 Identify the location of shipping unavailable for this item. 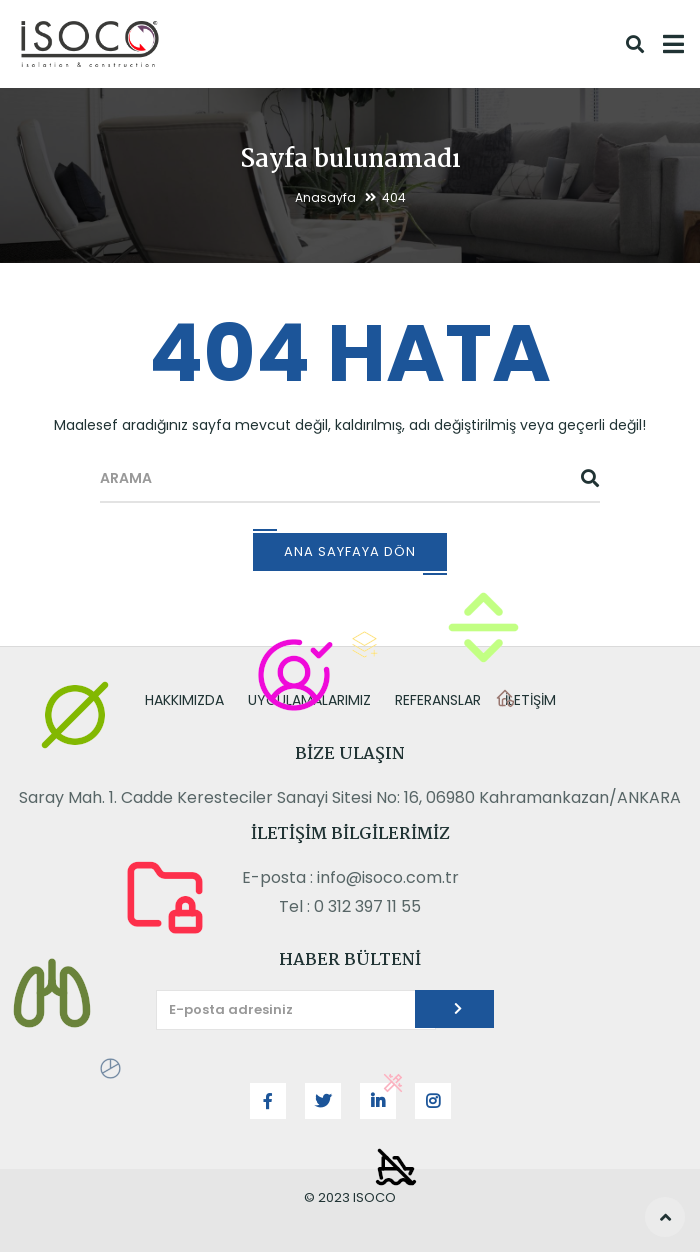
(396, 1167).